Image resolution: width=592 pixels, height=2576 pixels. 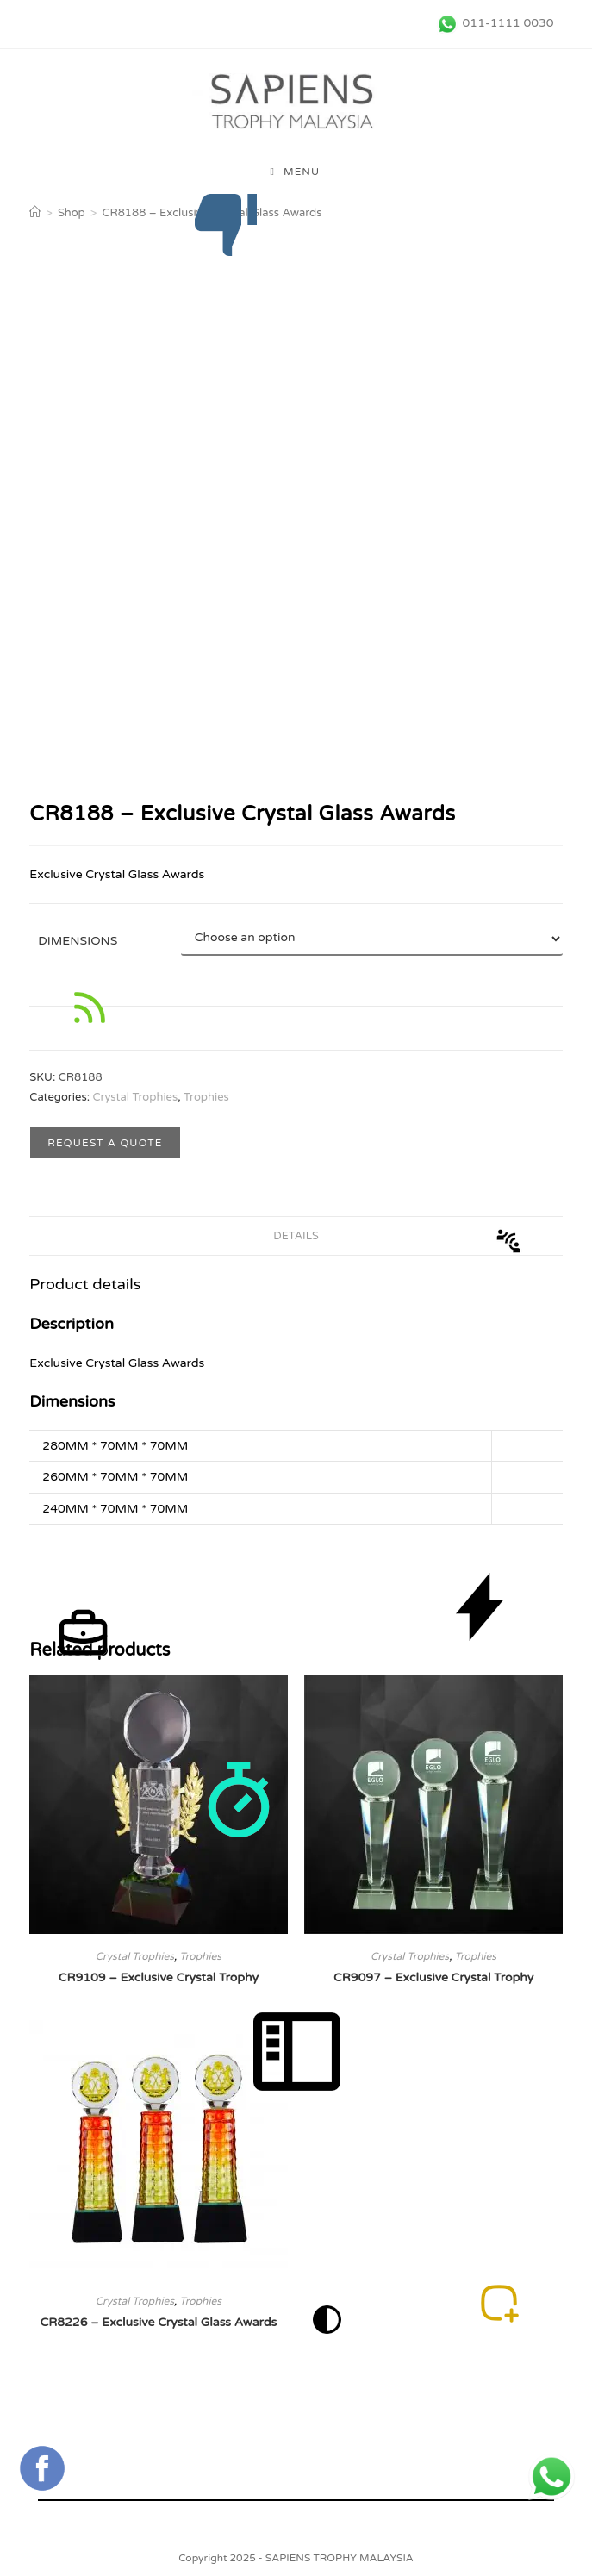 I want to click on show sidebar navigation panel, so click(x=296, y=2051).